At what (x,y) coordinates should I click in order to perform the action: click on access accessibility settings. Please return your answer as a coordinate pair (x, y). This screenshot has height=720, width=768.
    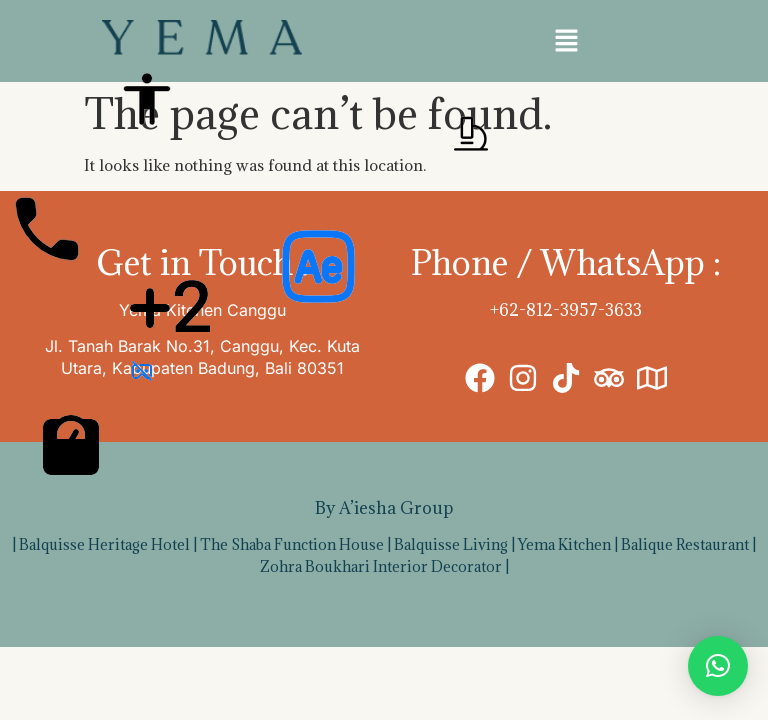
    Looking at the image, I should click on (147, 99).